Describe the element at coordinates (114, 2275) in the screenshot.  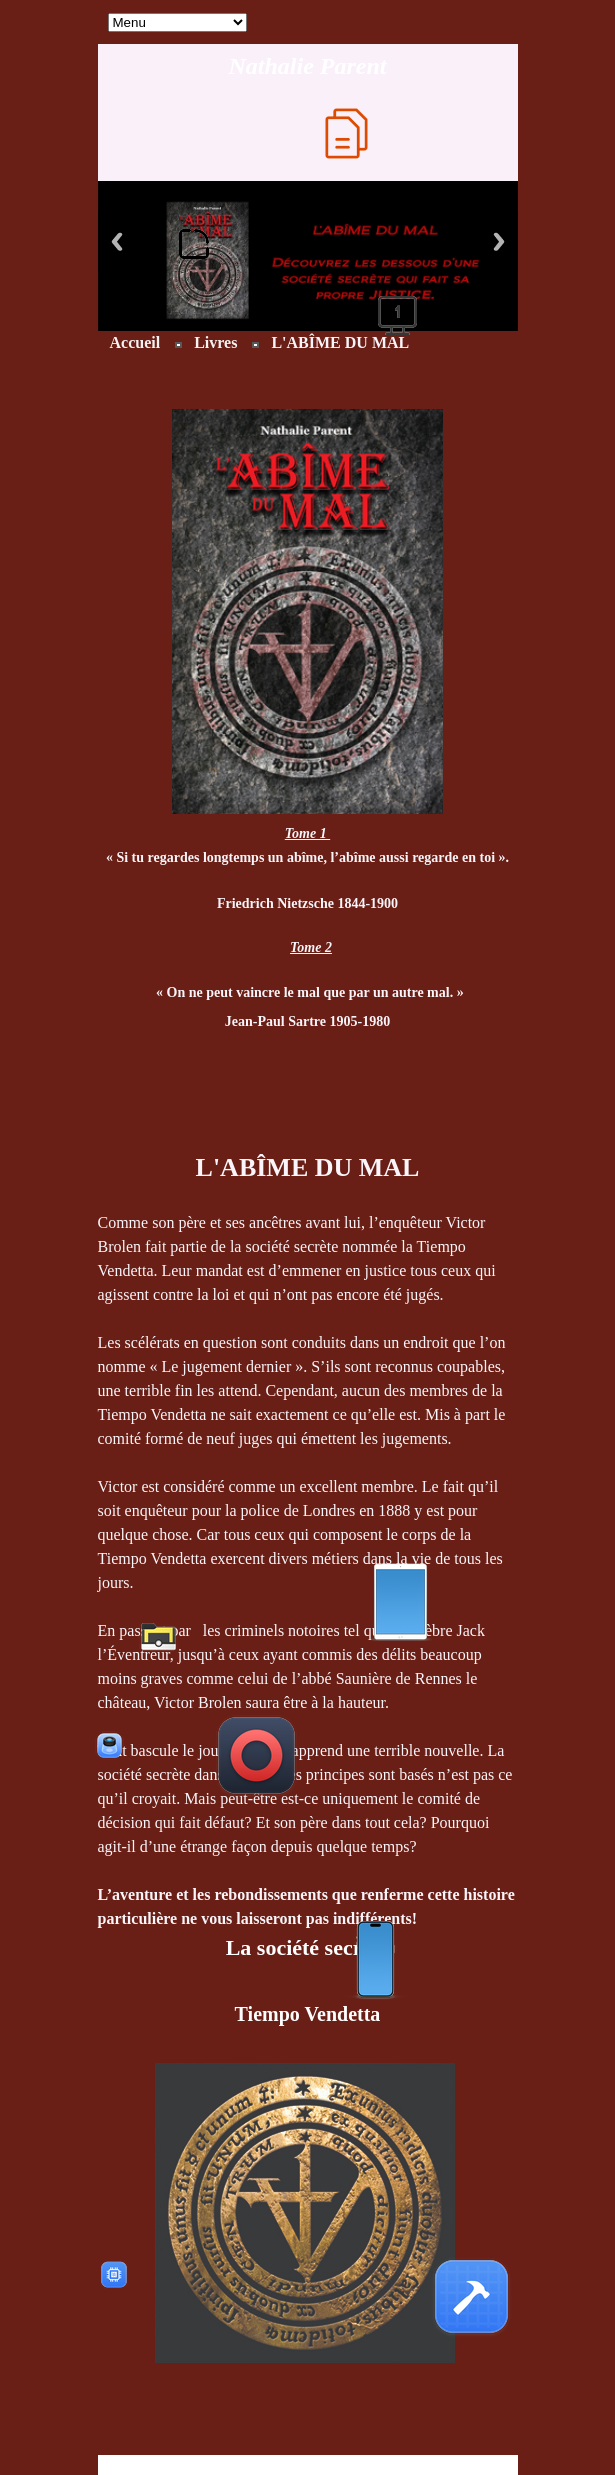
I see `access electronics or hardware settings` at that location.